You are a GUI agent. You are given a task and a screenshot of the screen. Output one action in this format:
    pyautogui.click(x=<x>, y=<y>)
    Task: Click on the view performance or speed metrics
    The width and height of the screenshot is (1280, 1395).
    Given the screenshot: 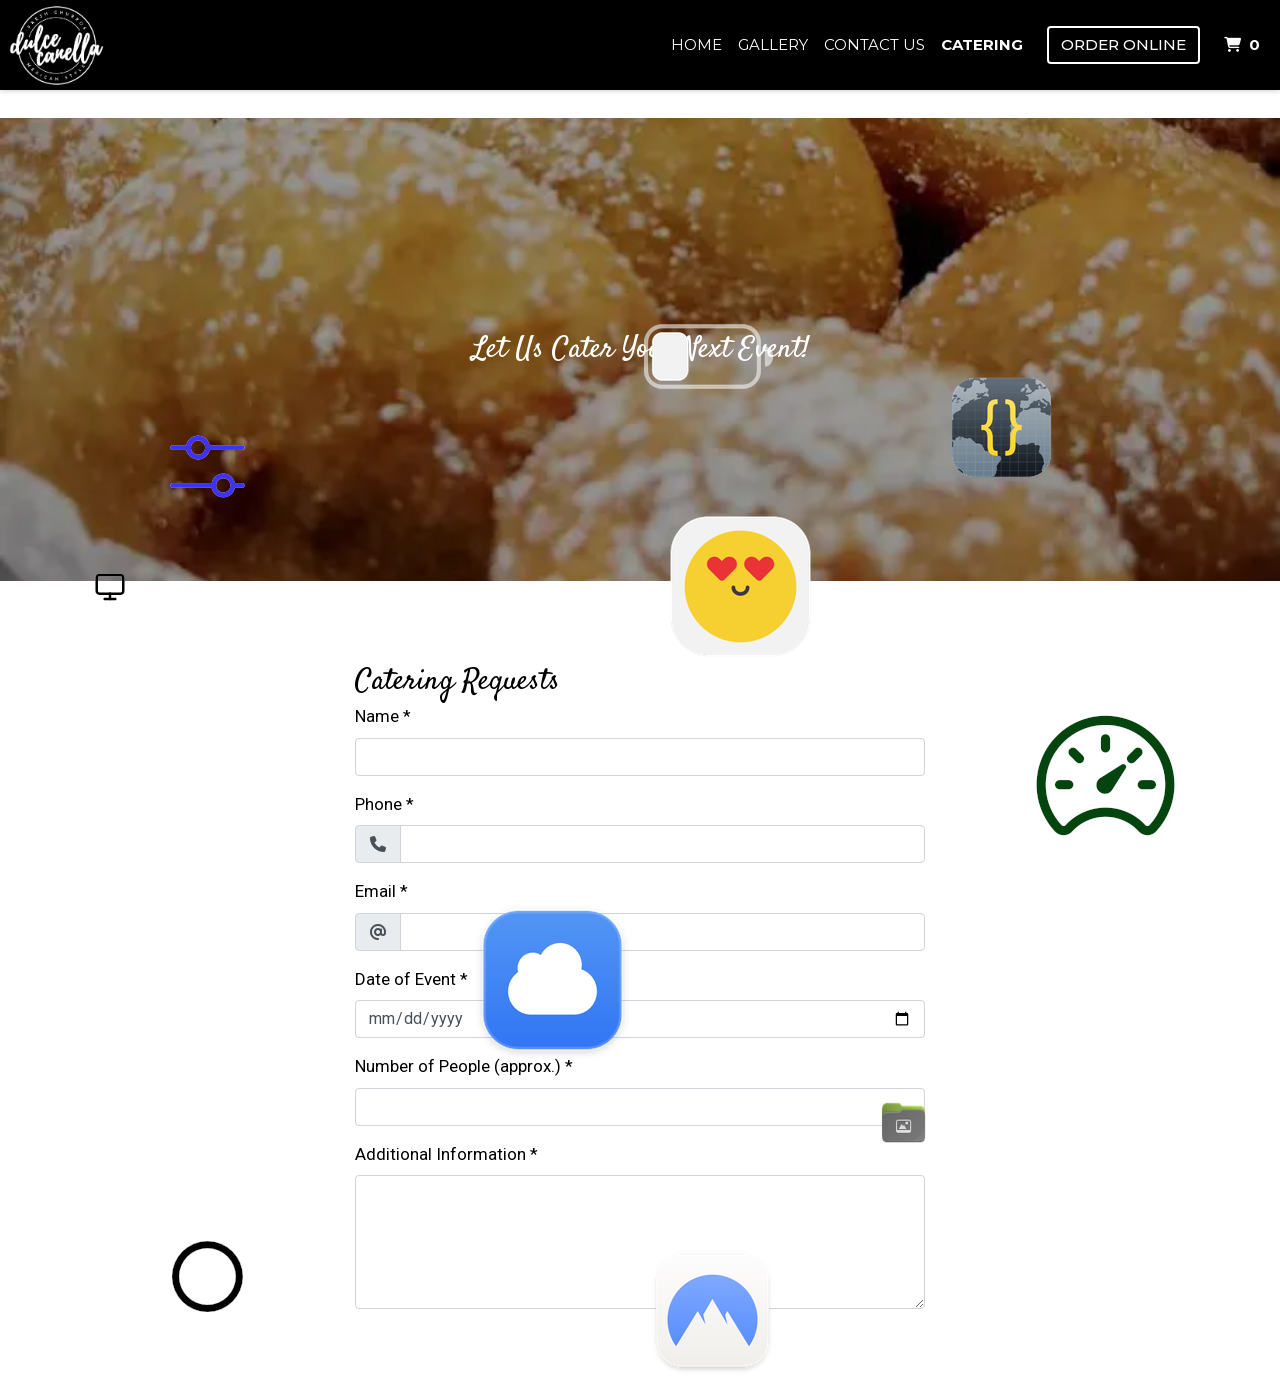 What is the action you would take?
    pyautogui.click(x=1105, y=775)
    